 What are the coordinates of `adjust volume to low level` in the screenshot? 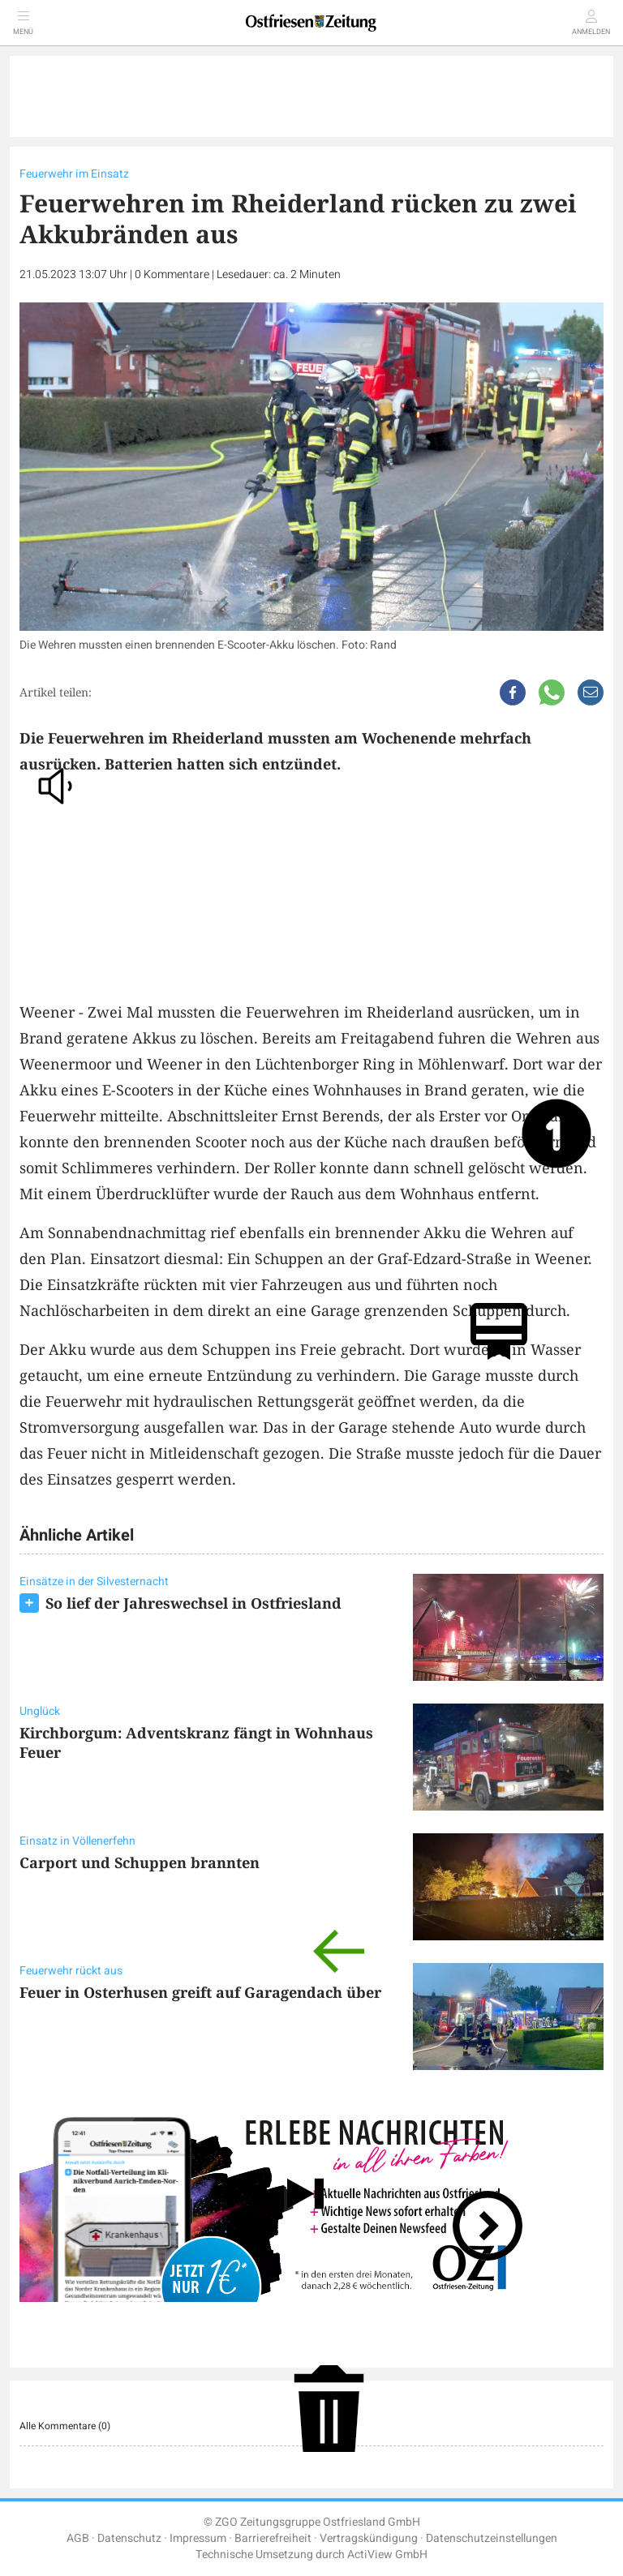 It's located at (58, 786).